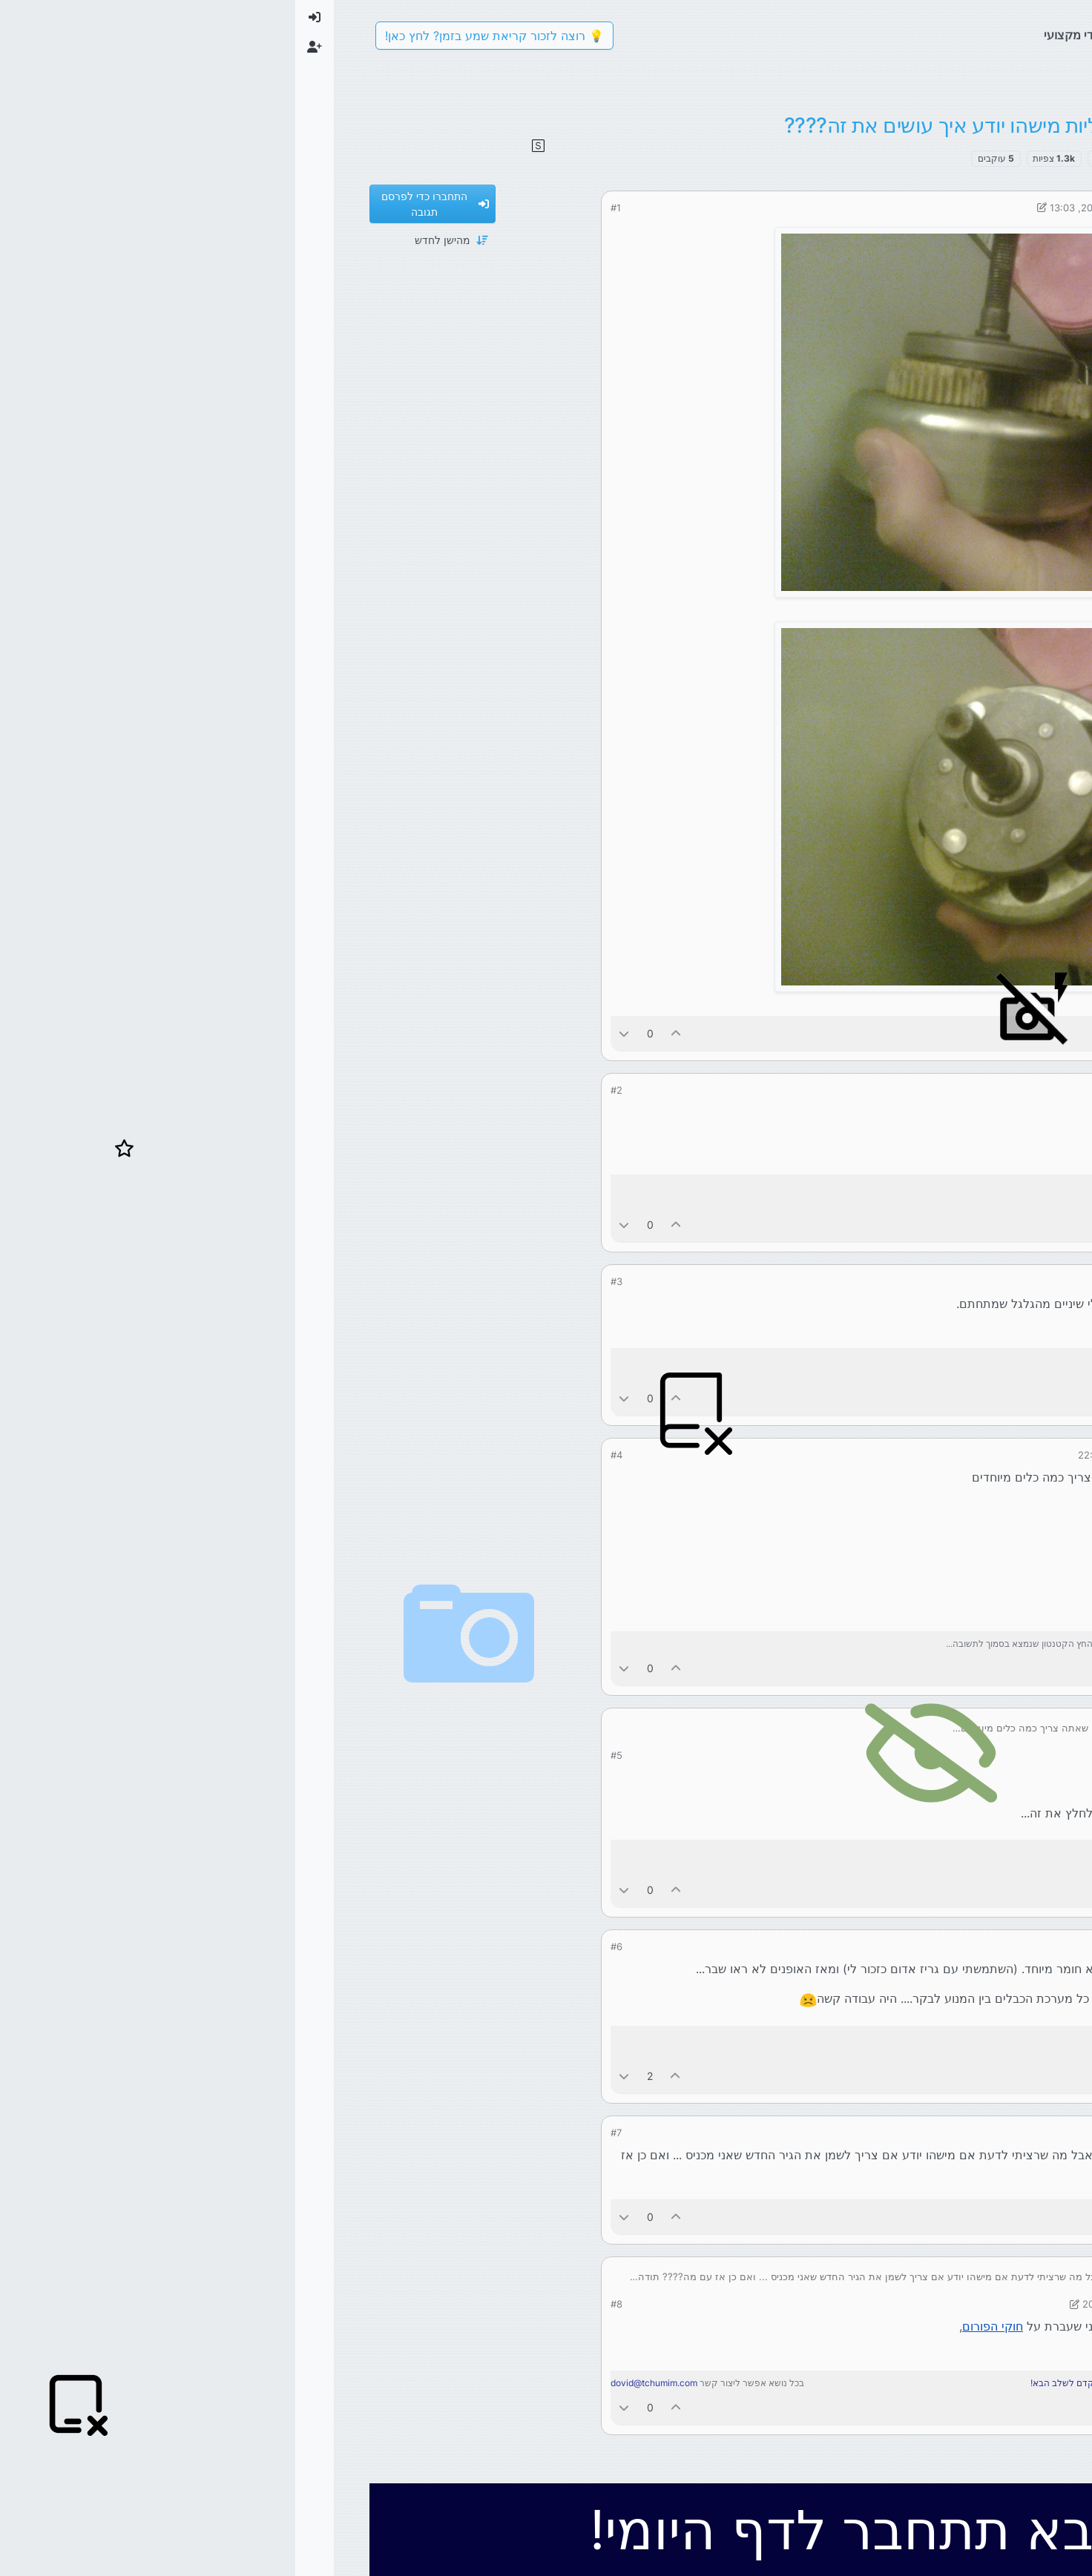  What do you see at coordinates (931, 1753) in the screenshot?
I see `hide content from view` at bounding box center [931, 1753].